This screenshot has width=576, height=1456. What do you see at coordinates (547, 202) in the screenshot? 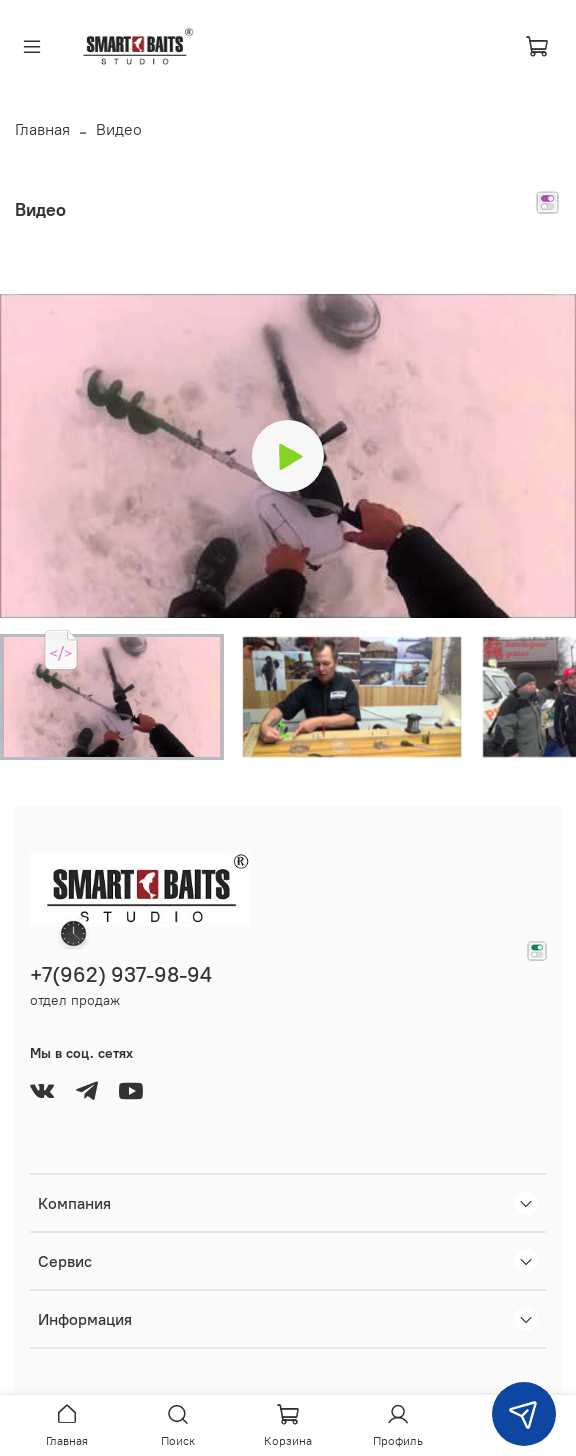
I see `open system settings` at bounding box center [547, 202].